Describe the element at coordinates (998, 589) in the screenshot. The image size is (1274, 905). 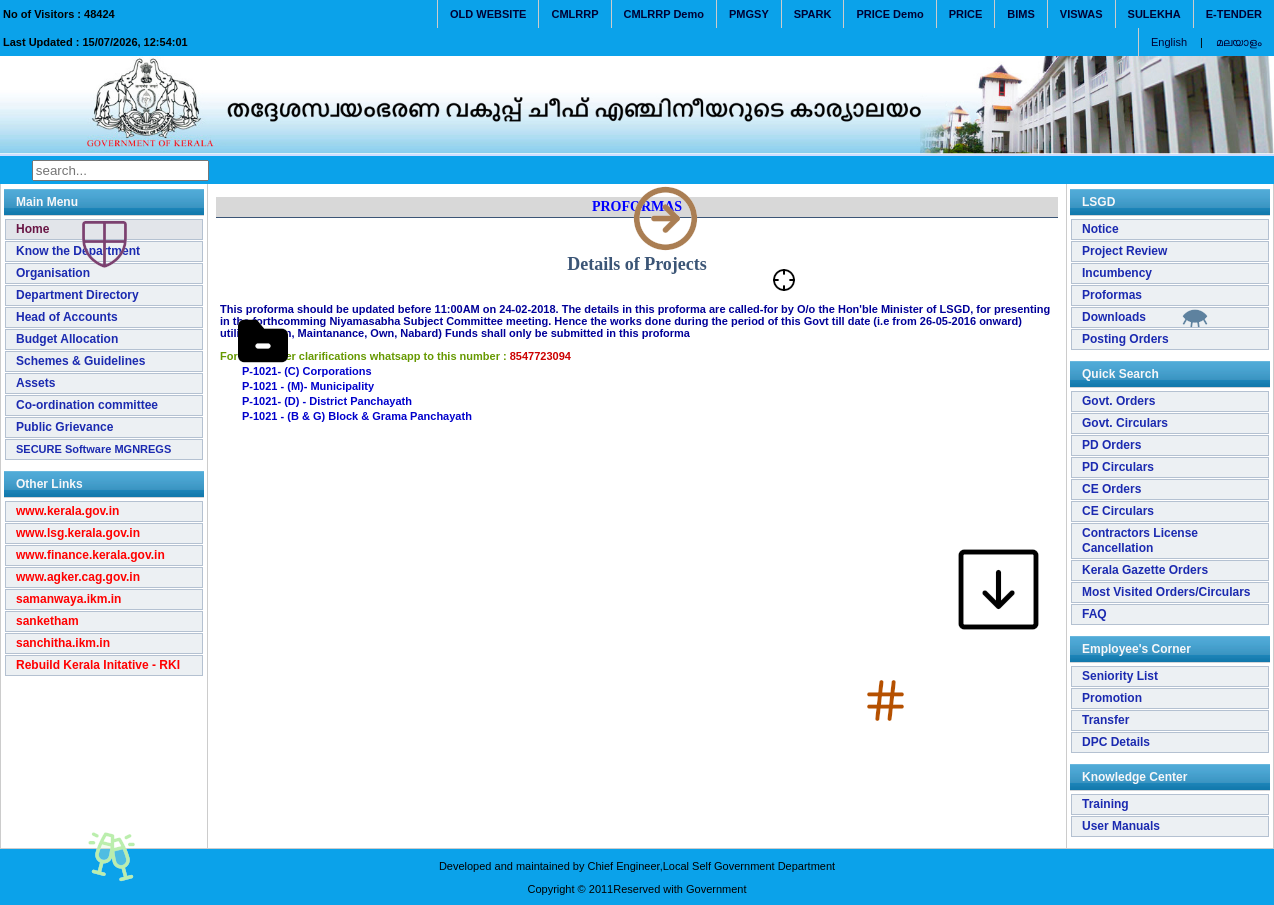
I see `download file or content` at that location.